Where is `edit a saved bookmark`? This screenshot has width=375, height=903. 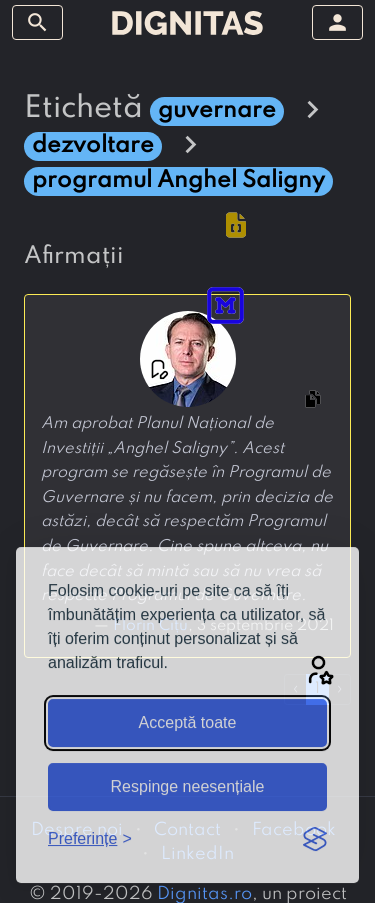
edit a saved bookmark is located at coordinates (158, 369).